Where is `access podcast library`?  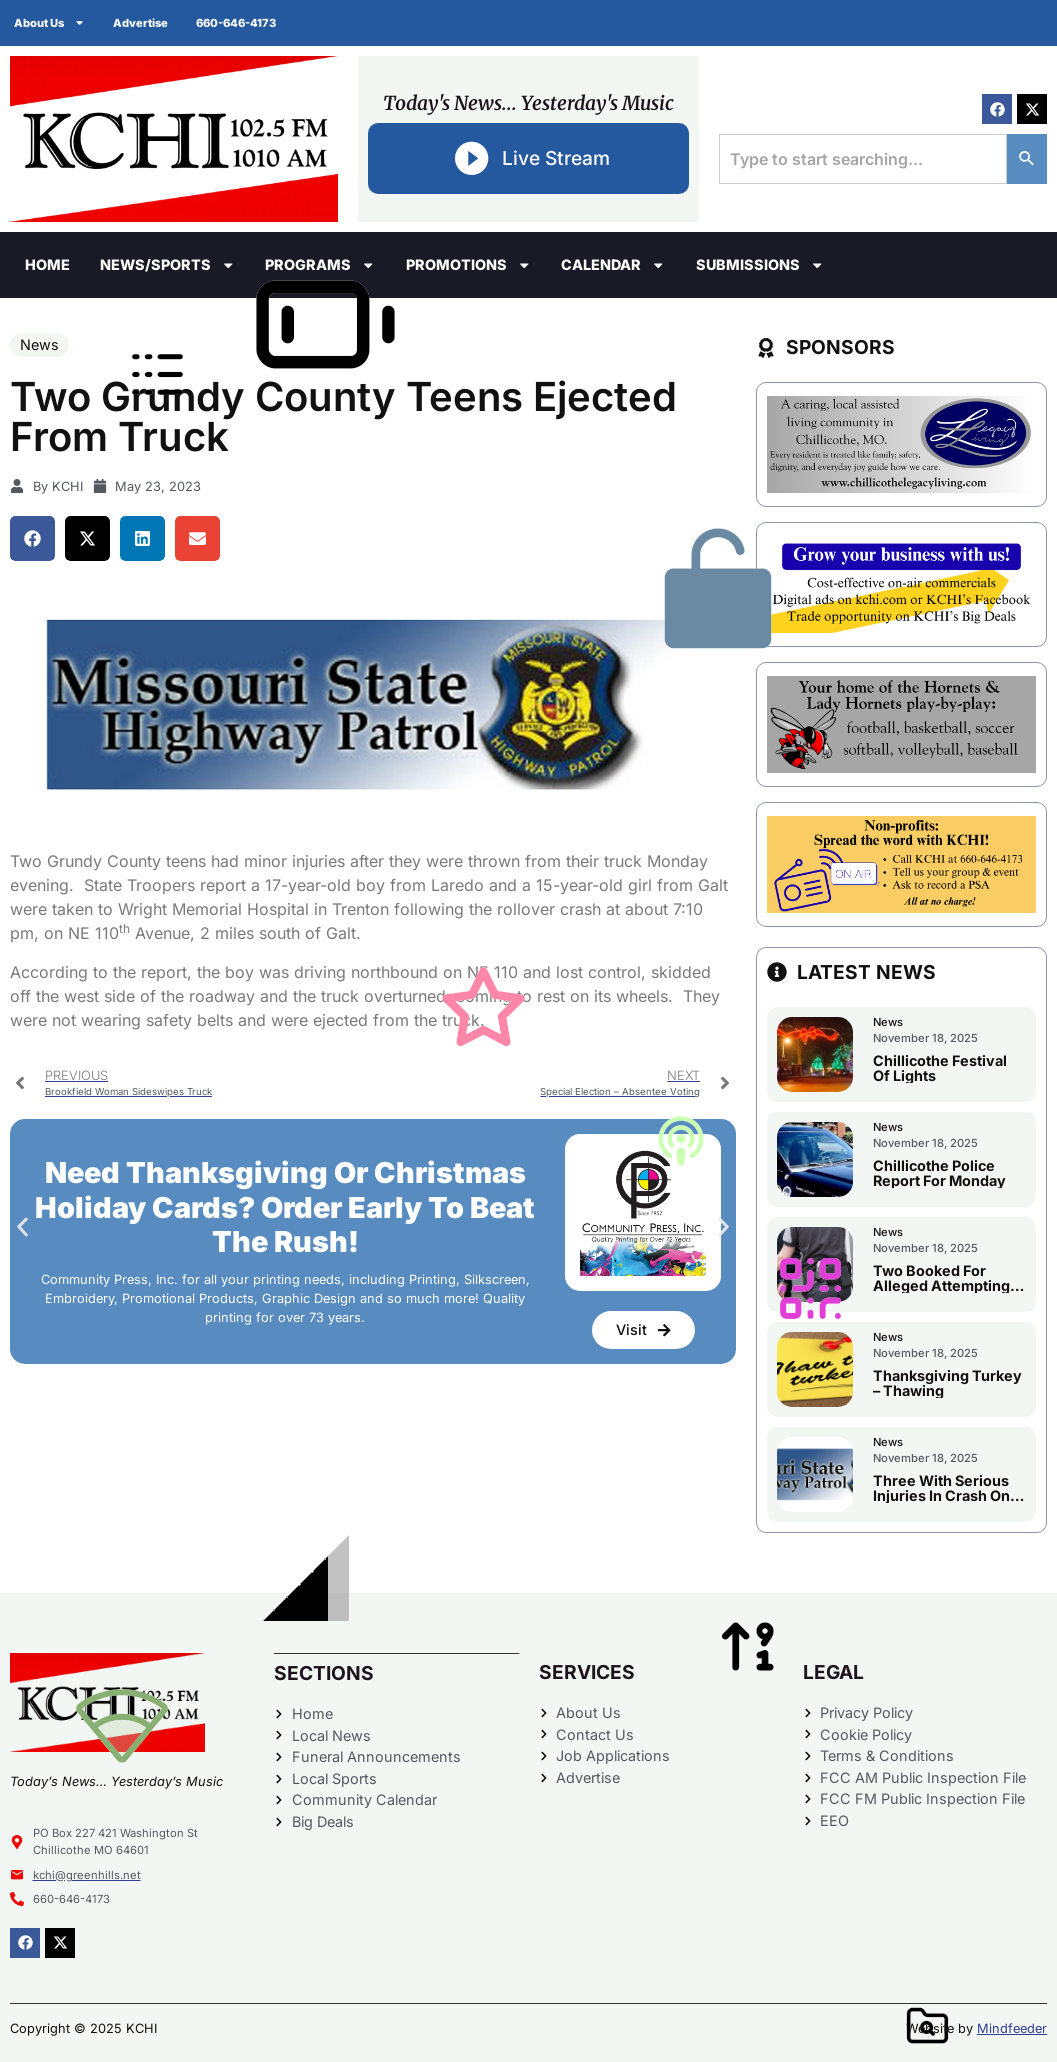 access podcast library is located at coordinates (681, 1141).